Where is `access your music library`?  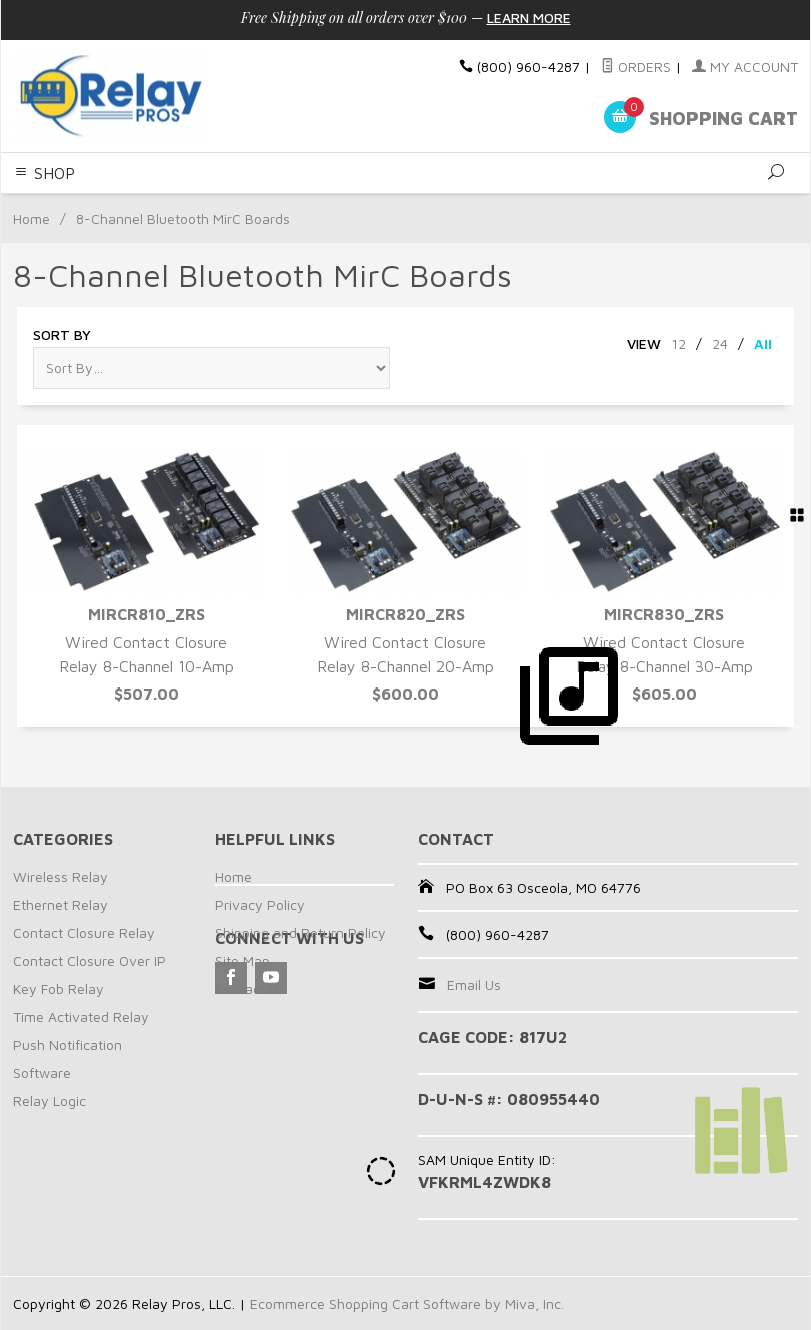 access your music library is located at coordinates (569, 696).